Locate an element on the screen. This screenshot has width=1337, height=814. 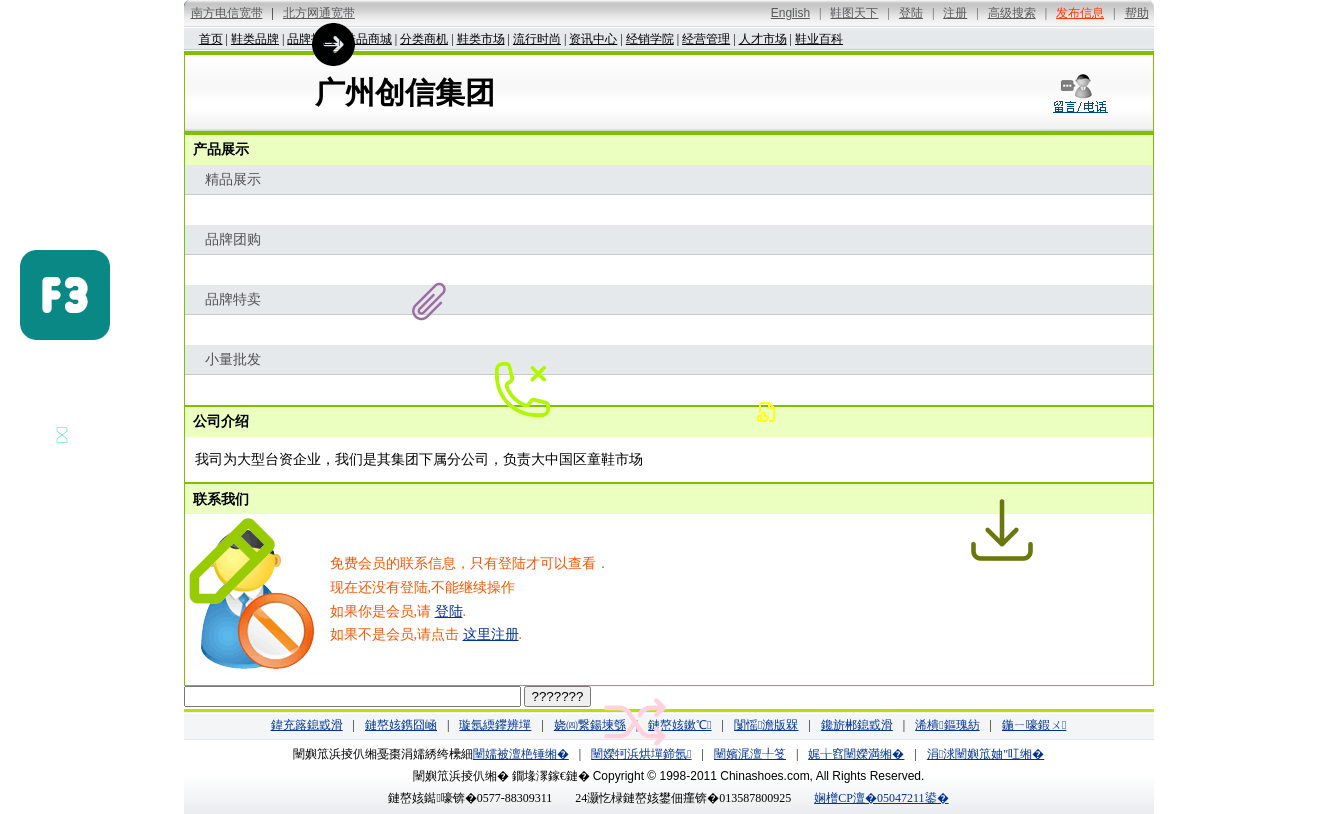
proceed to the next step is located at coordinates (333, 44).